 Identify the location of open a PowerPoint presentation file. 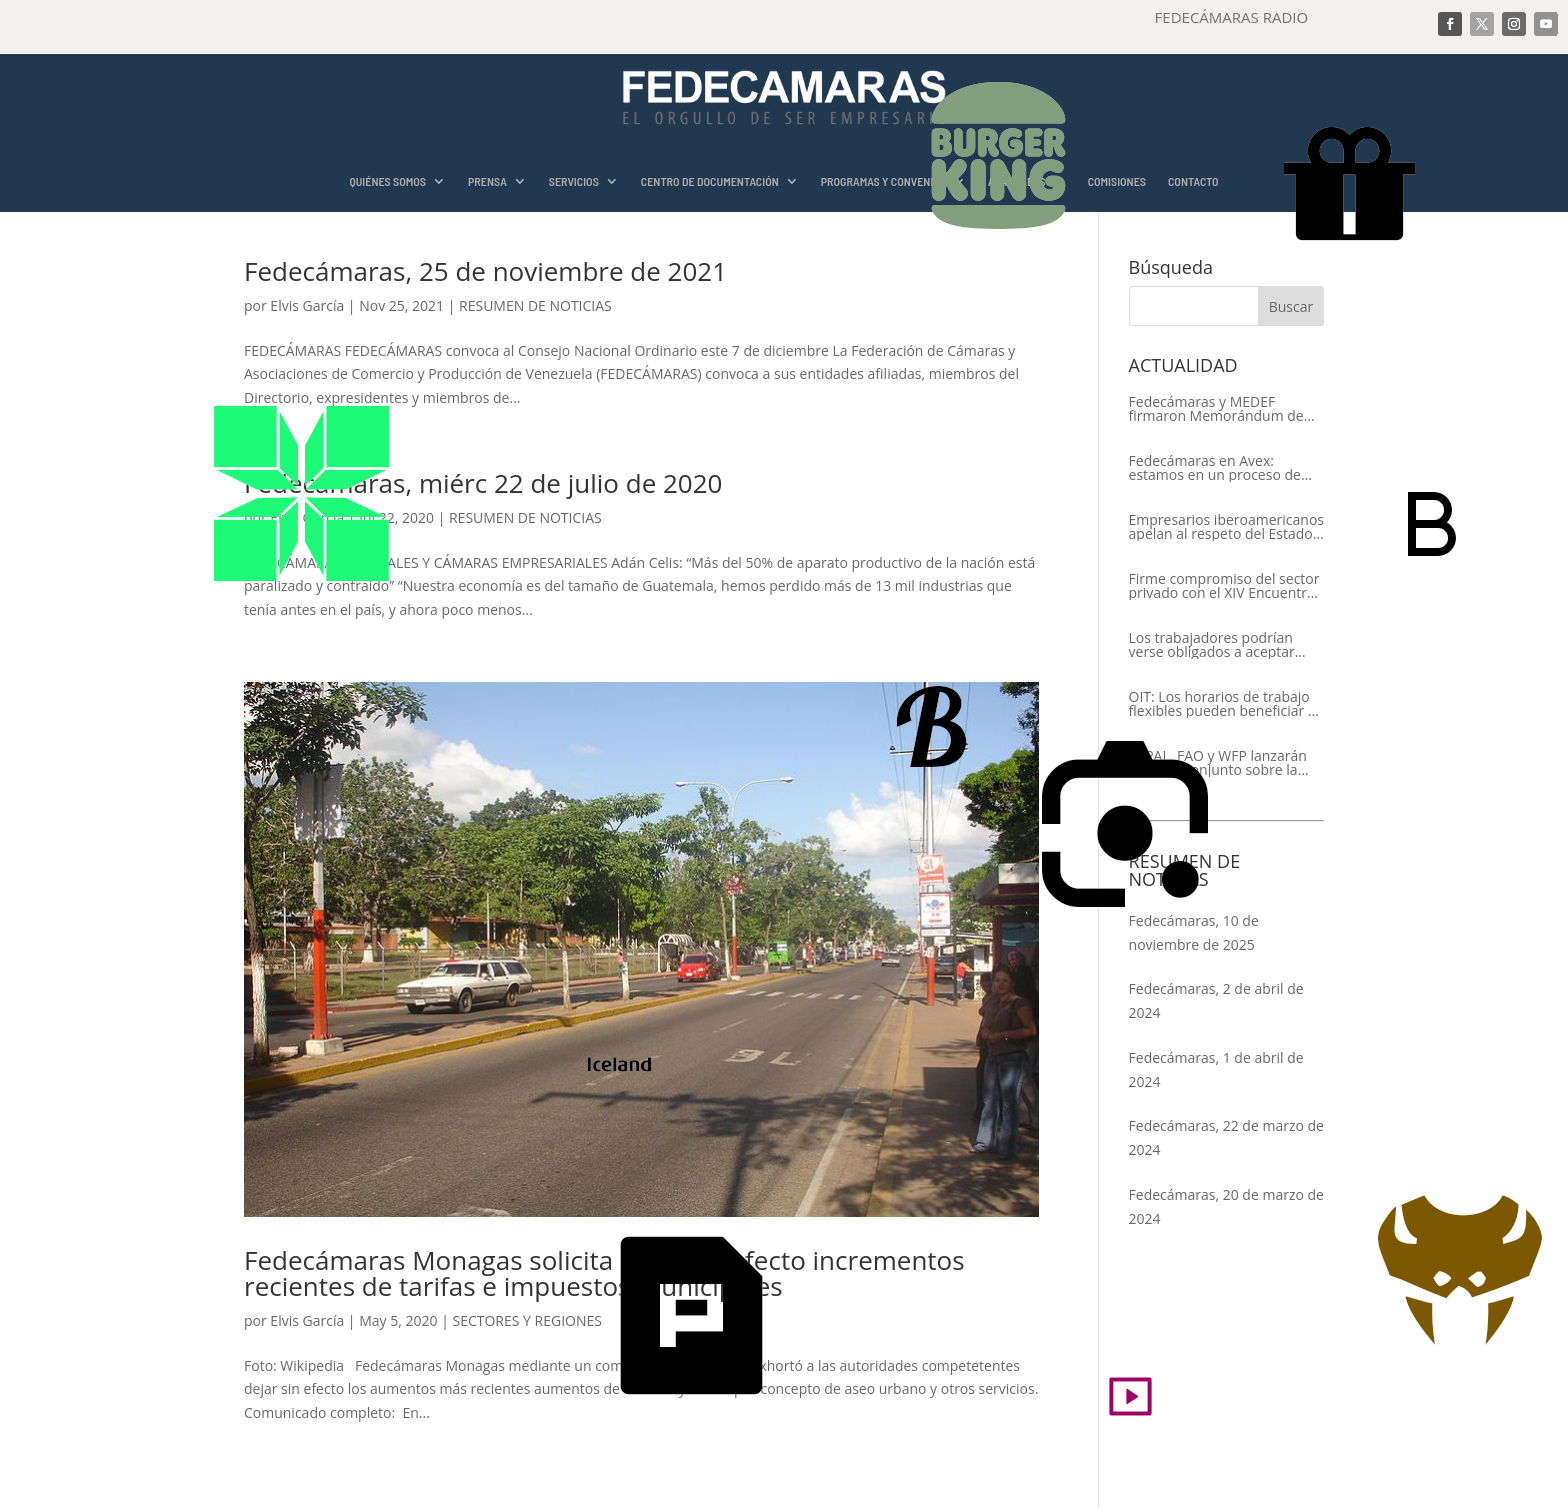
(691, 1315).